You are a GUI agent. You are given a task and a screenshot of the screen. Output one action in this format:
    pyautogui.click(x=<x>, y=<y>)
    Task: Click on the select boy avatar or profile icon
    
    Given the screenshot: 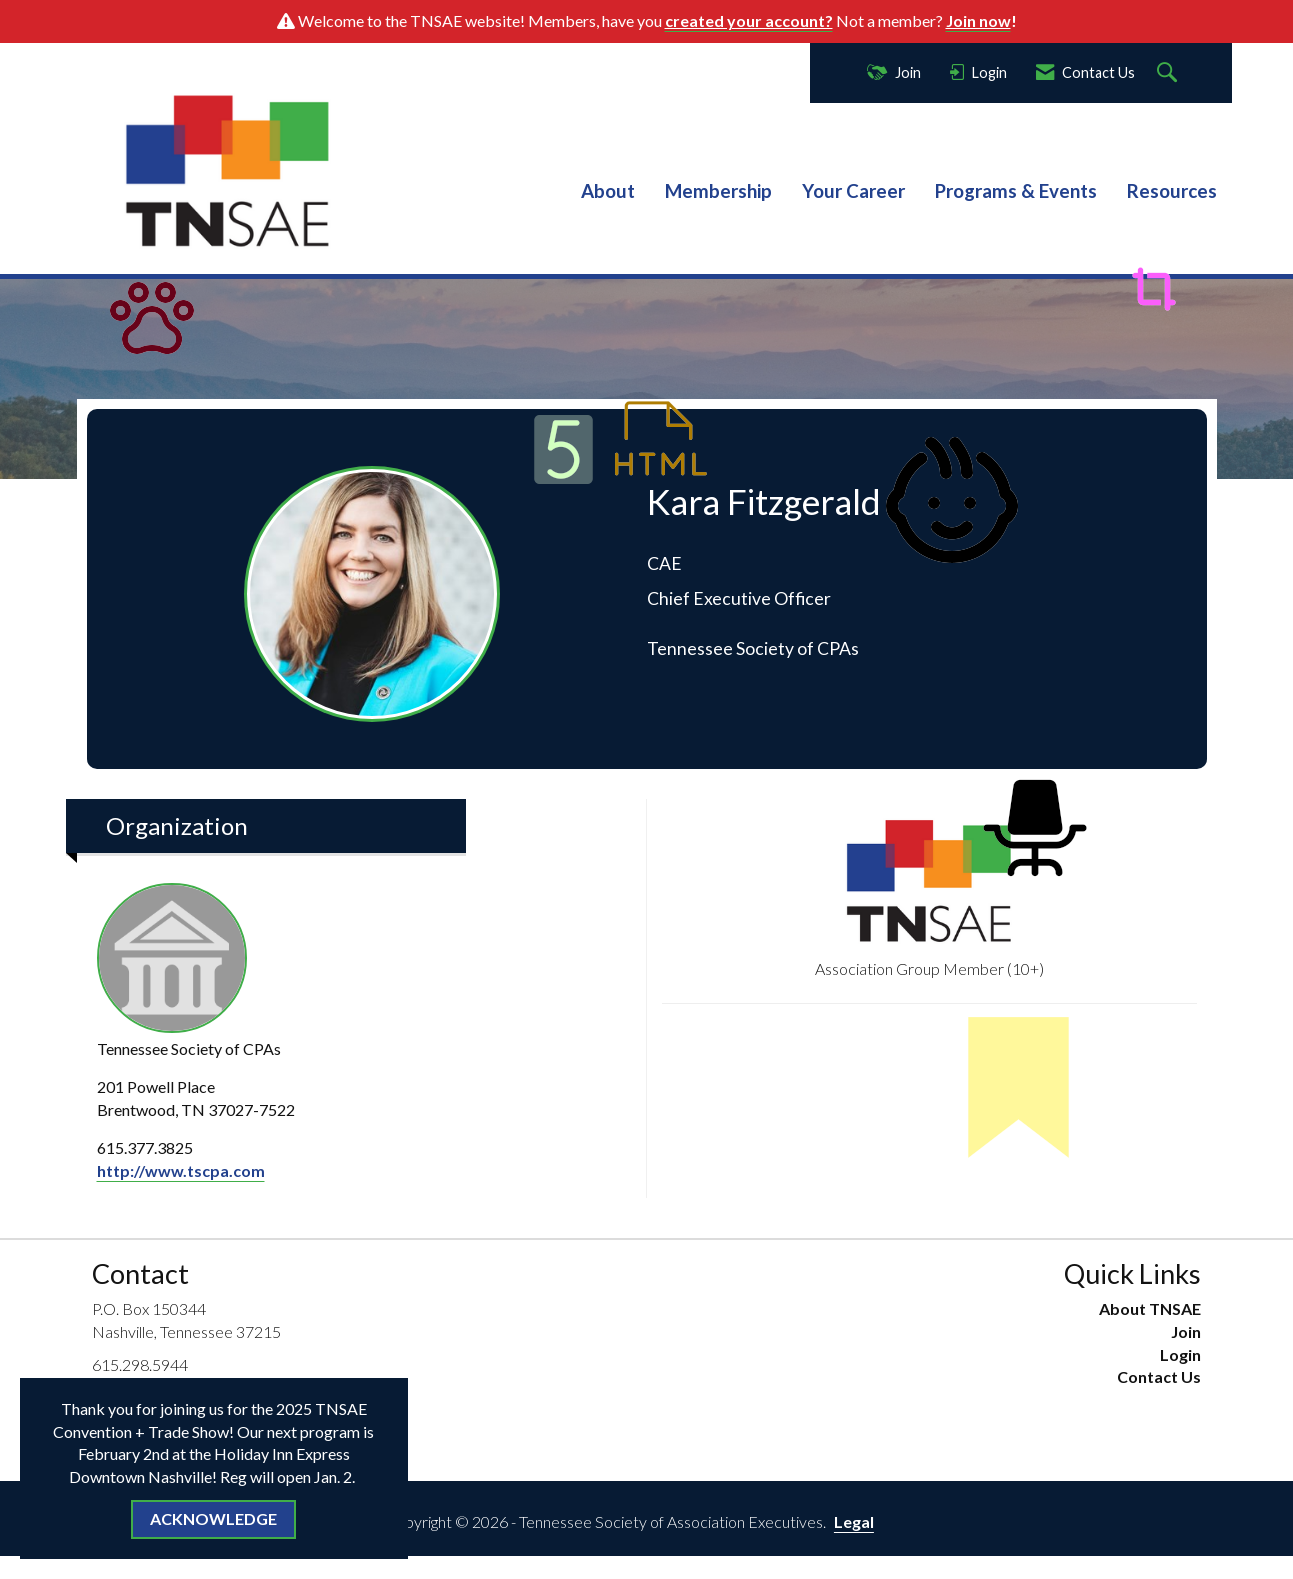 What is the action you would take?
    pyautogui.click(x=952, y=503)
    